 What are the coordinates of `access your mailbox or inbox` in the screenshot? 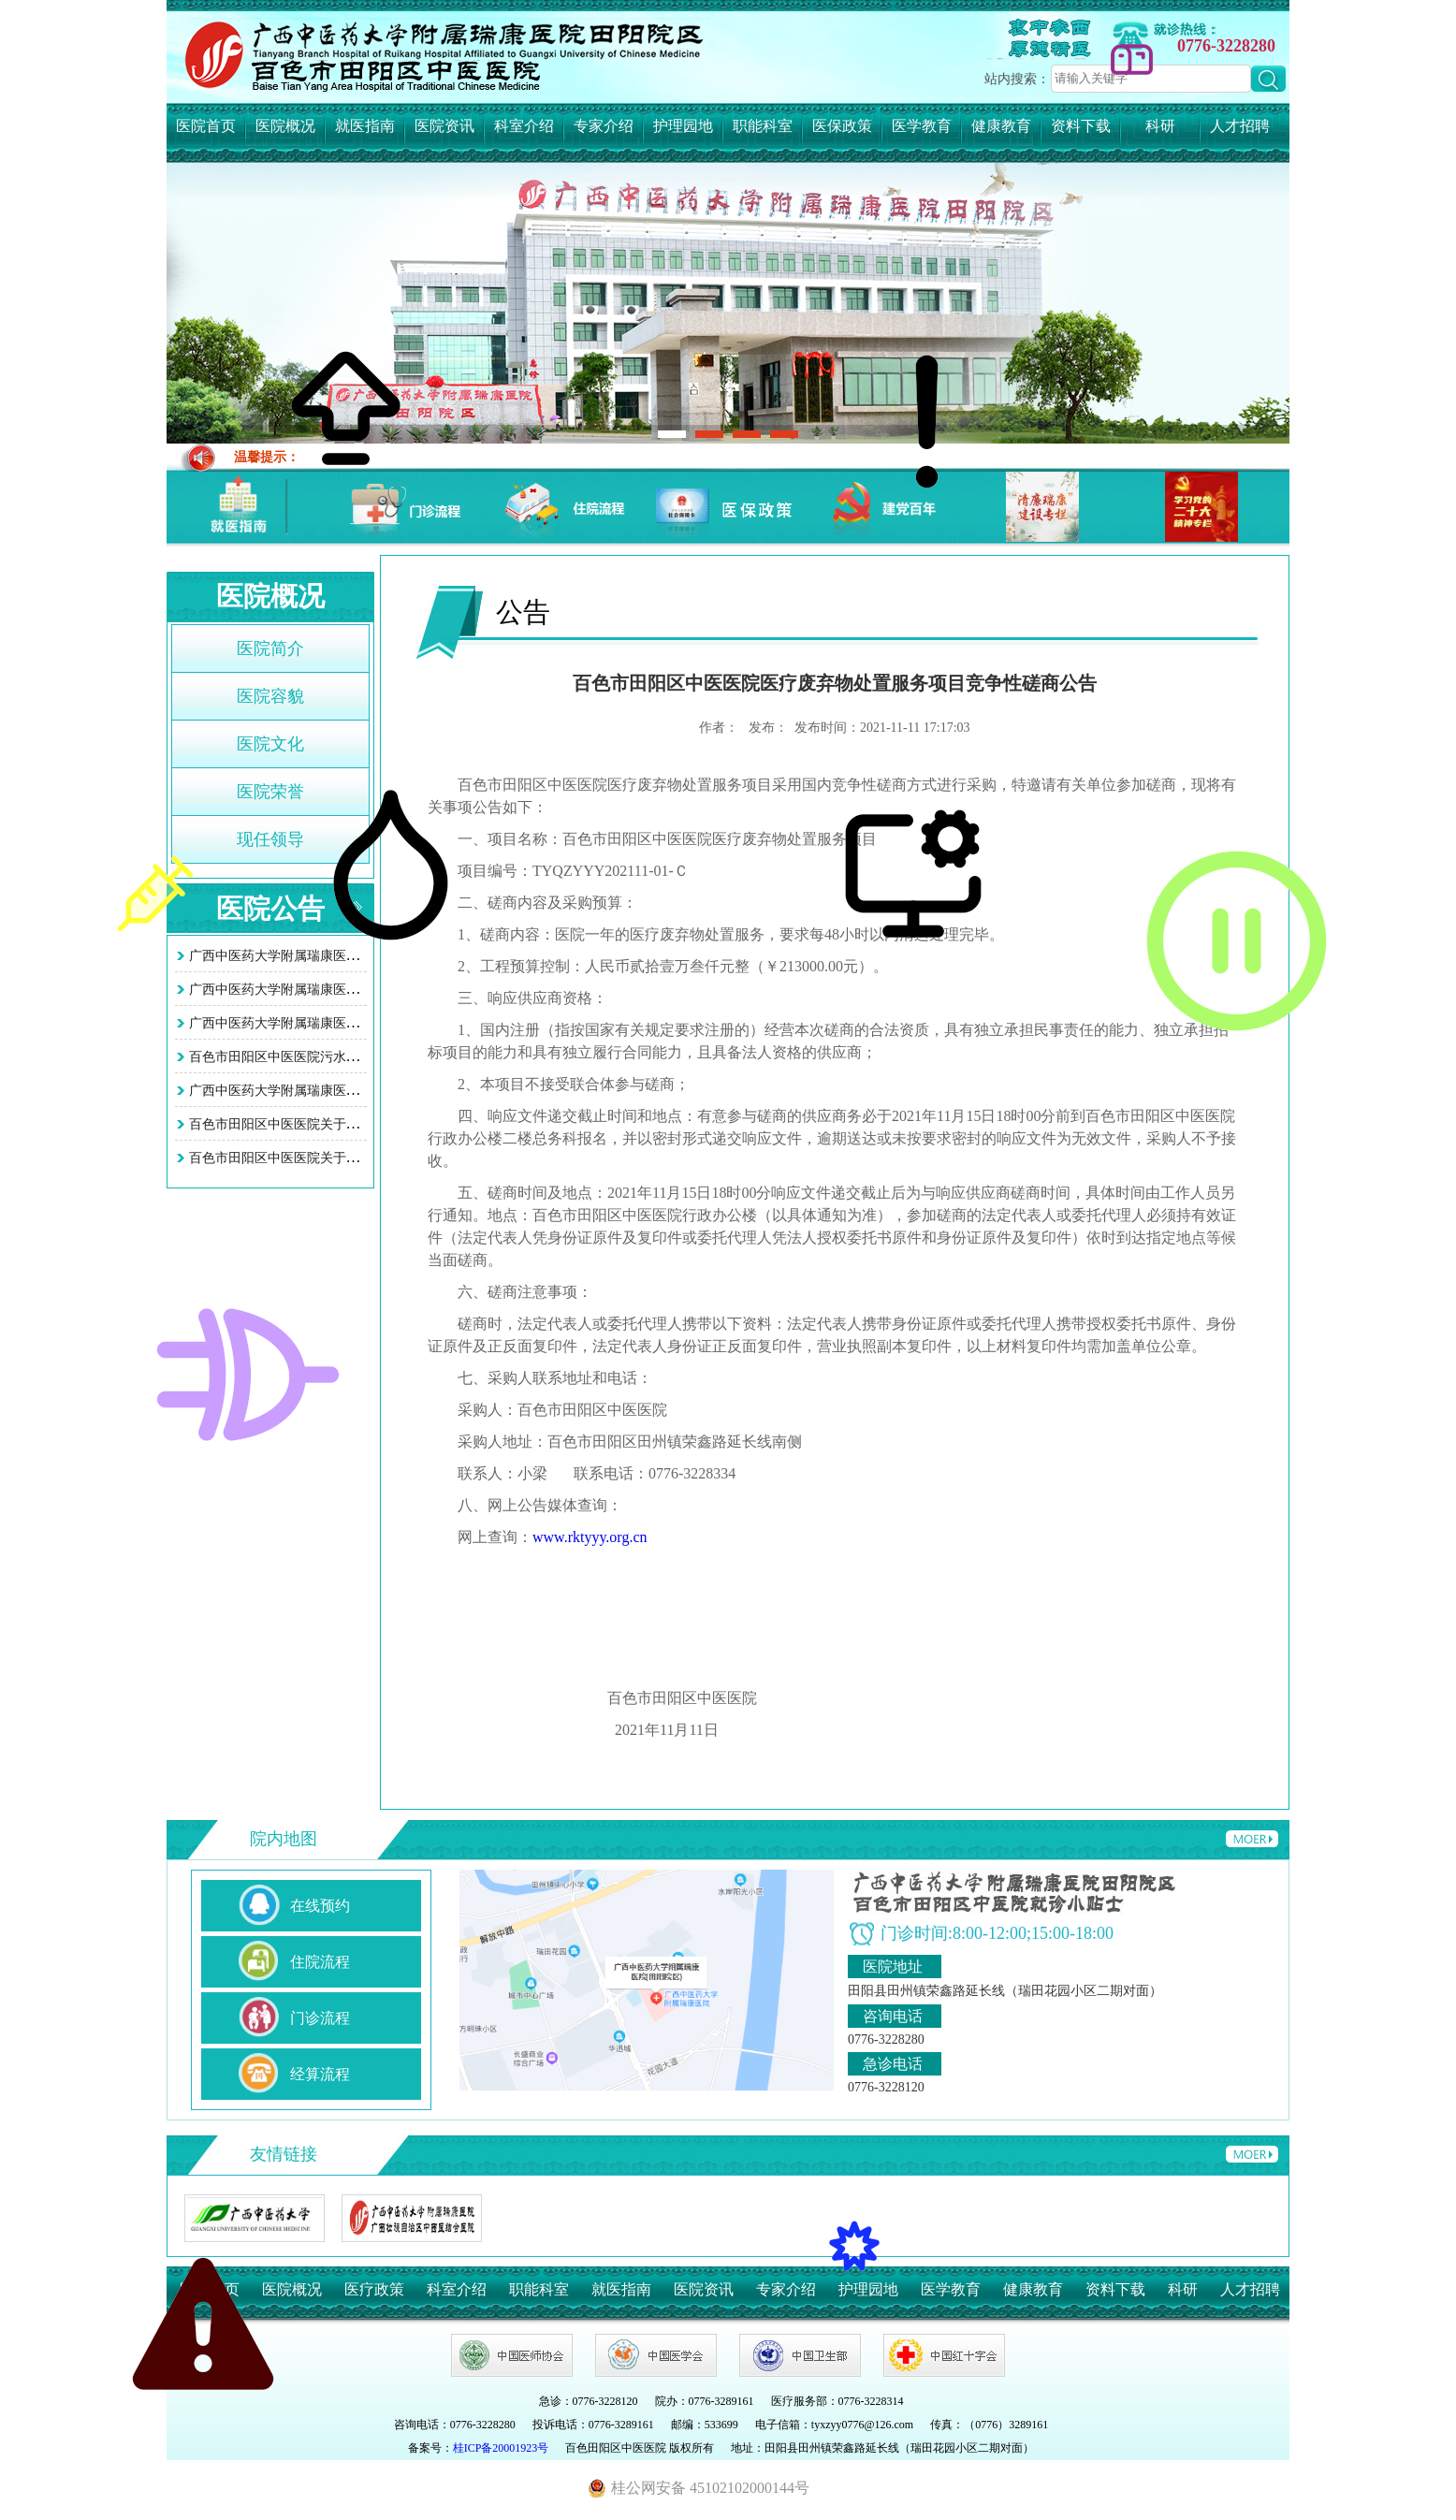 It's located at (1131, 59).